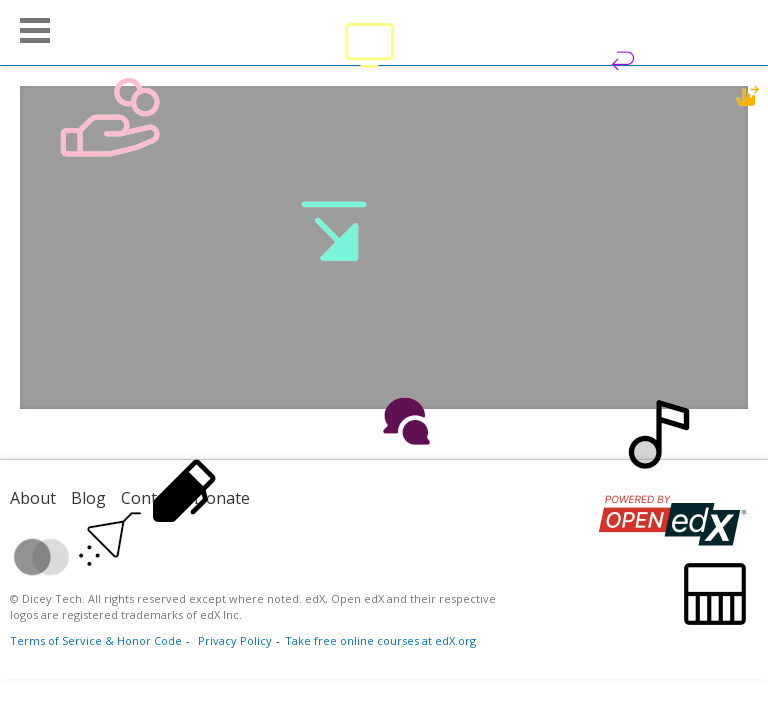 This screenshot has height=720, width=768. What do you see at coordinates (623, 60) in the screenshot?
I see `undo or go back to previous state` at bounding box center [623, 60].